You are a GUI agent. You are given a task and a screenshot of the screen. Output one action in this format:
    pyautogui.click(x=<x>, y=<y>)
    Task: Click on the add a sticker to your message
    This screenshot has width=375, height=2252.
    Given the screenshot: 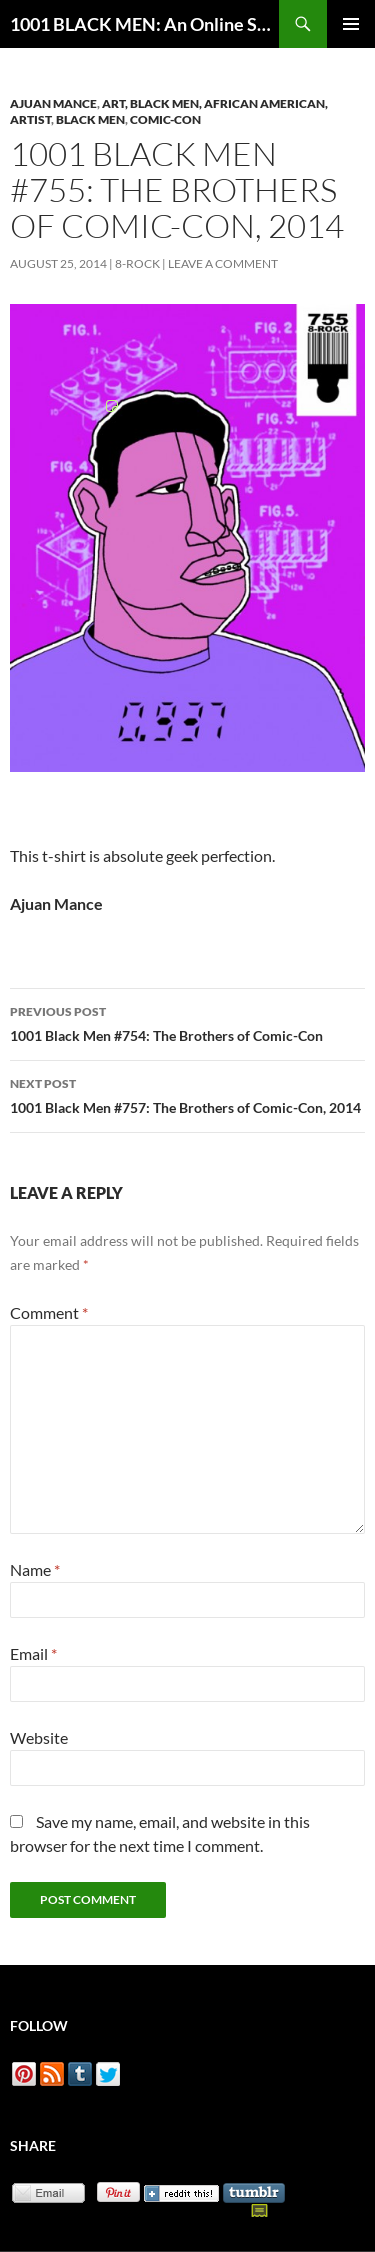 What is the action you would take?
    pyautogui.click(x=112, y=406)
    